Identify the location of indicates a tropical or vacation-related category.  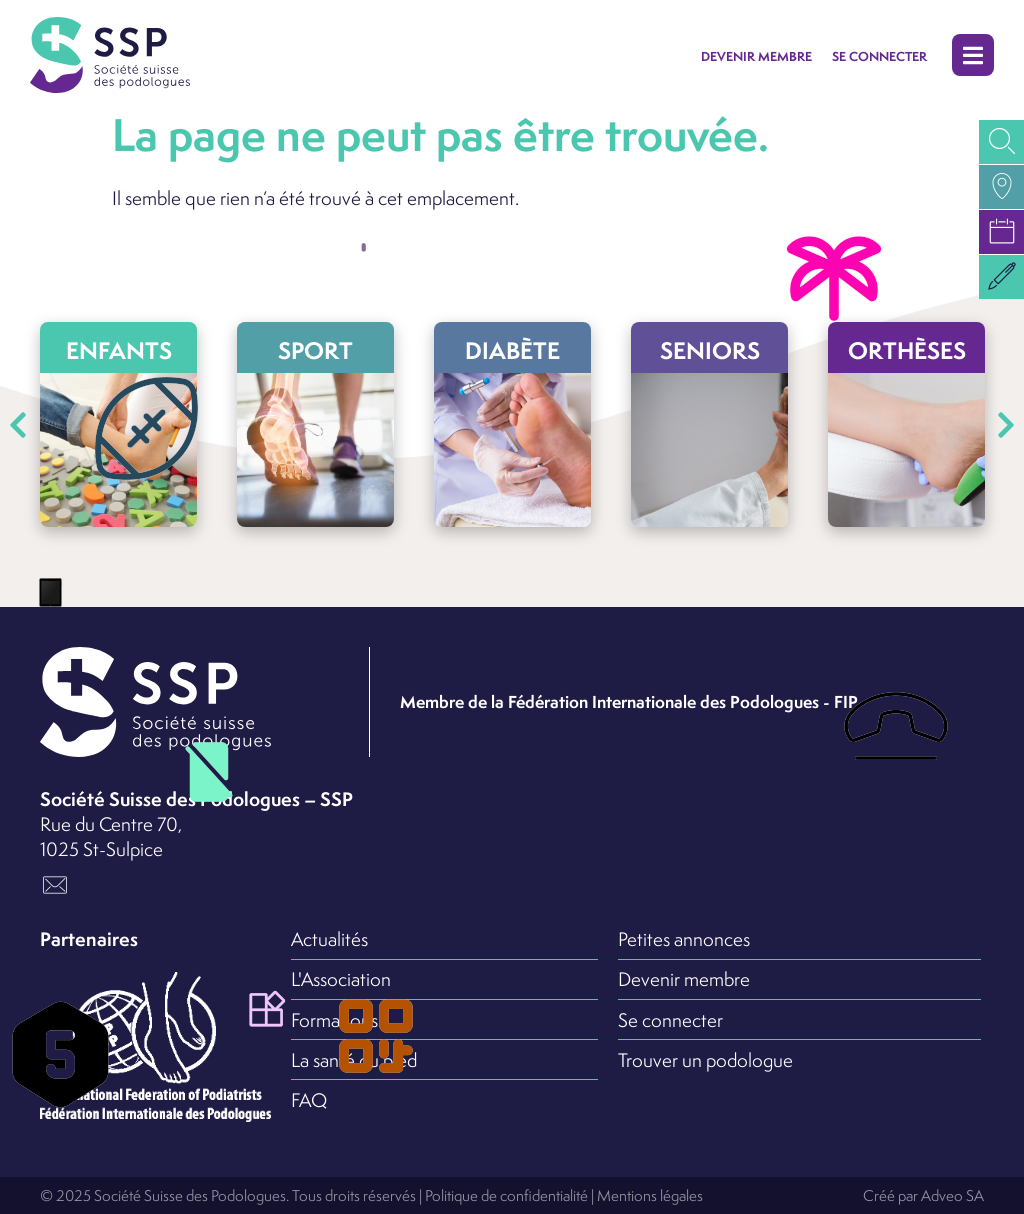
(834, 277).